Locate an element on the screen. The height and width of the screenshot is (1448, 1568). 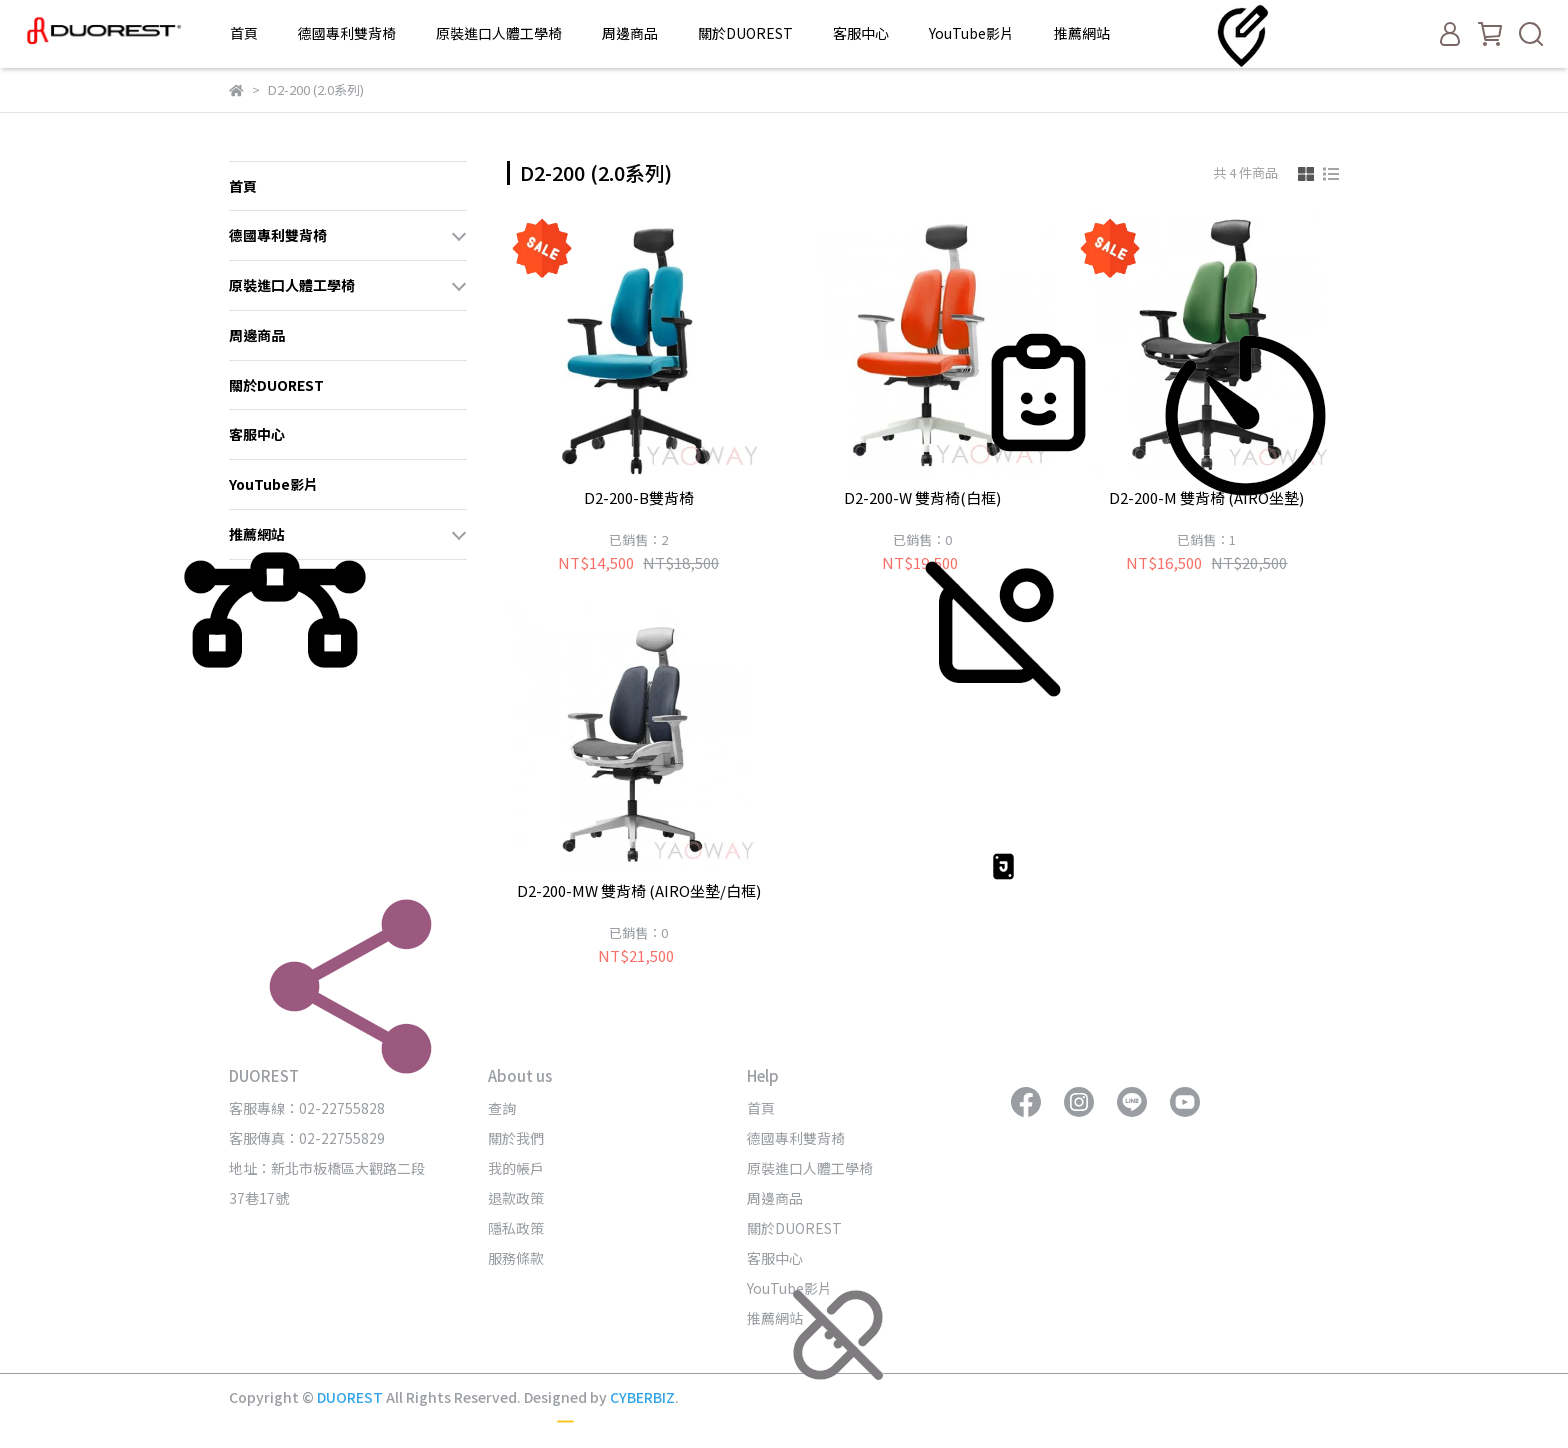
view feedback or satisfaction survey is located at coordinates (1038, 392).